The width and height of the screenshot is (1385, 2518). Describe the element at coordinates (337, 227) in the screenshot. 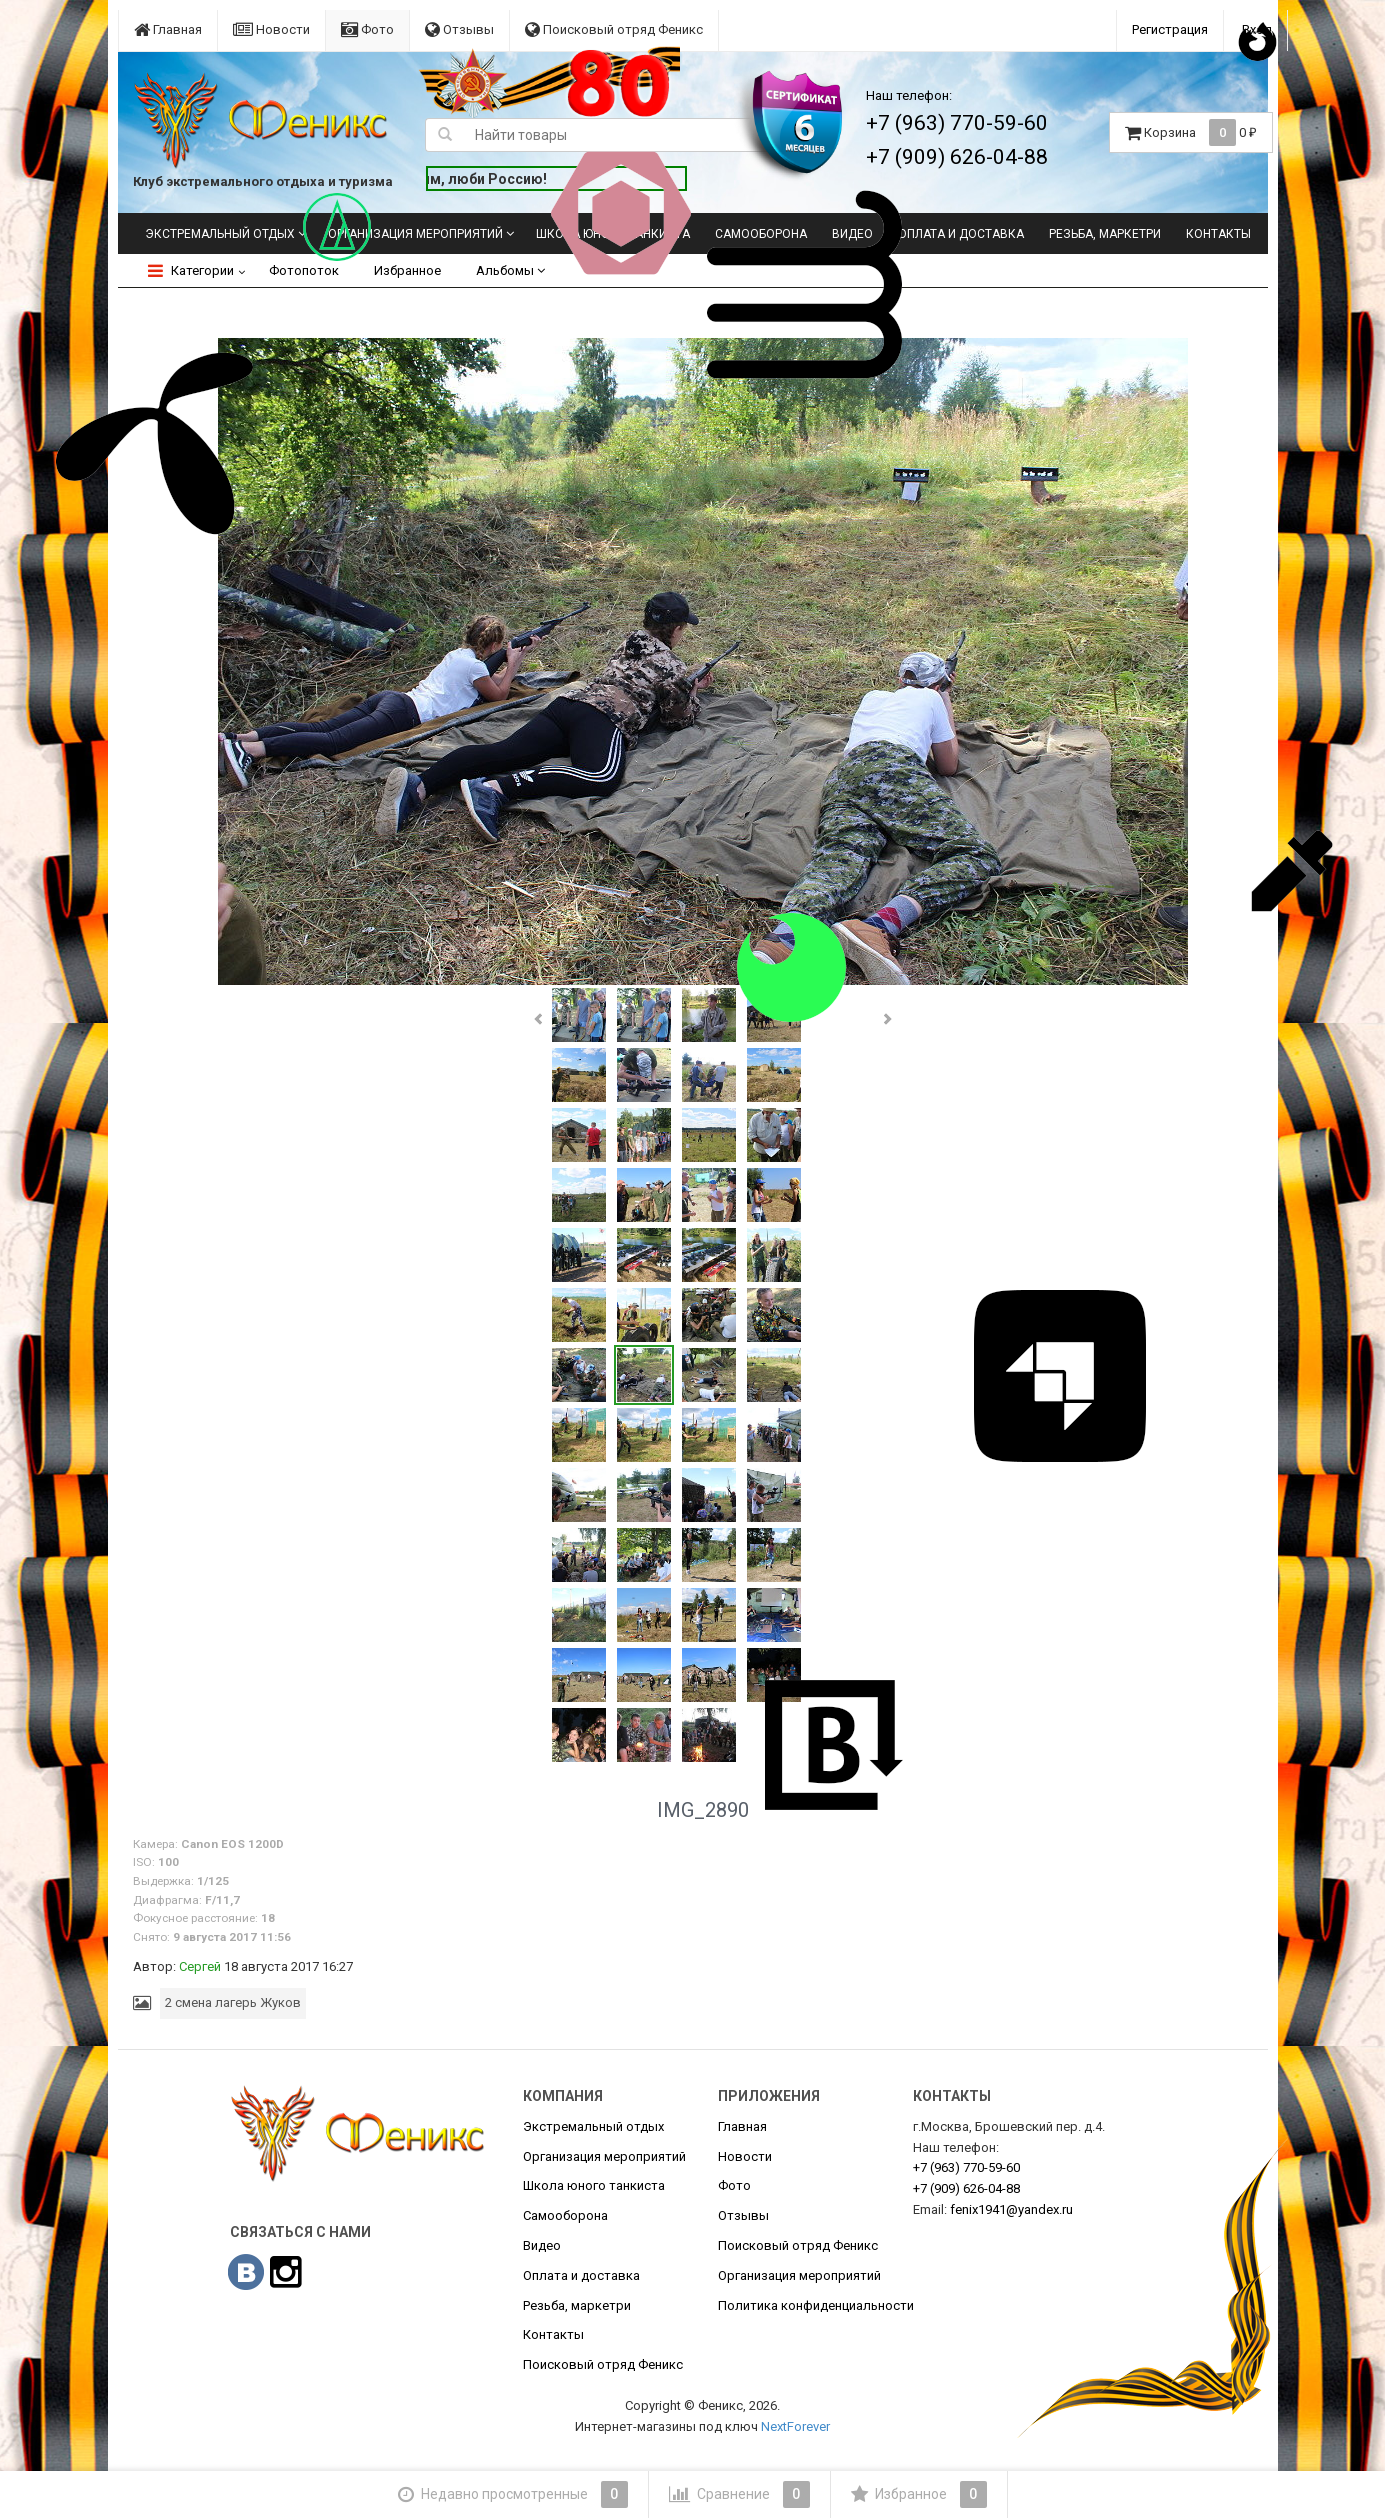

I see `audio-technica brand logo` at that location.